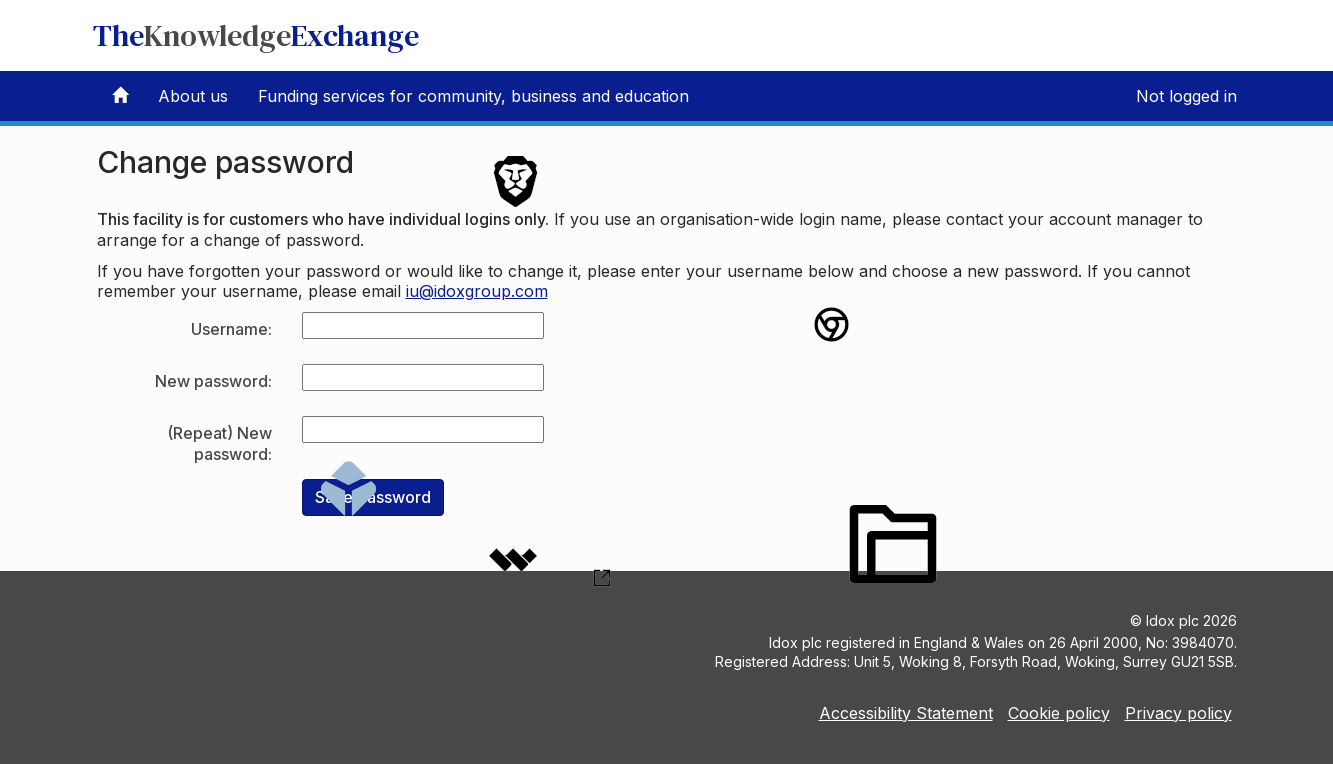 The width and height of the screenshot is (1333, 764). What do you see at coordinates (348, 488) in the screenshot?
I see `blockchain.com logo` at bounding box center [348, 488].